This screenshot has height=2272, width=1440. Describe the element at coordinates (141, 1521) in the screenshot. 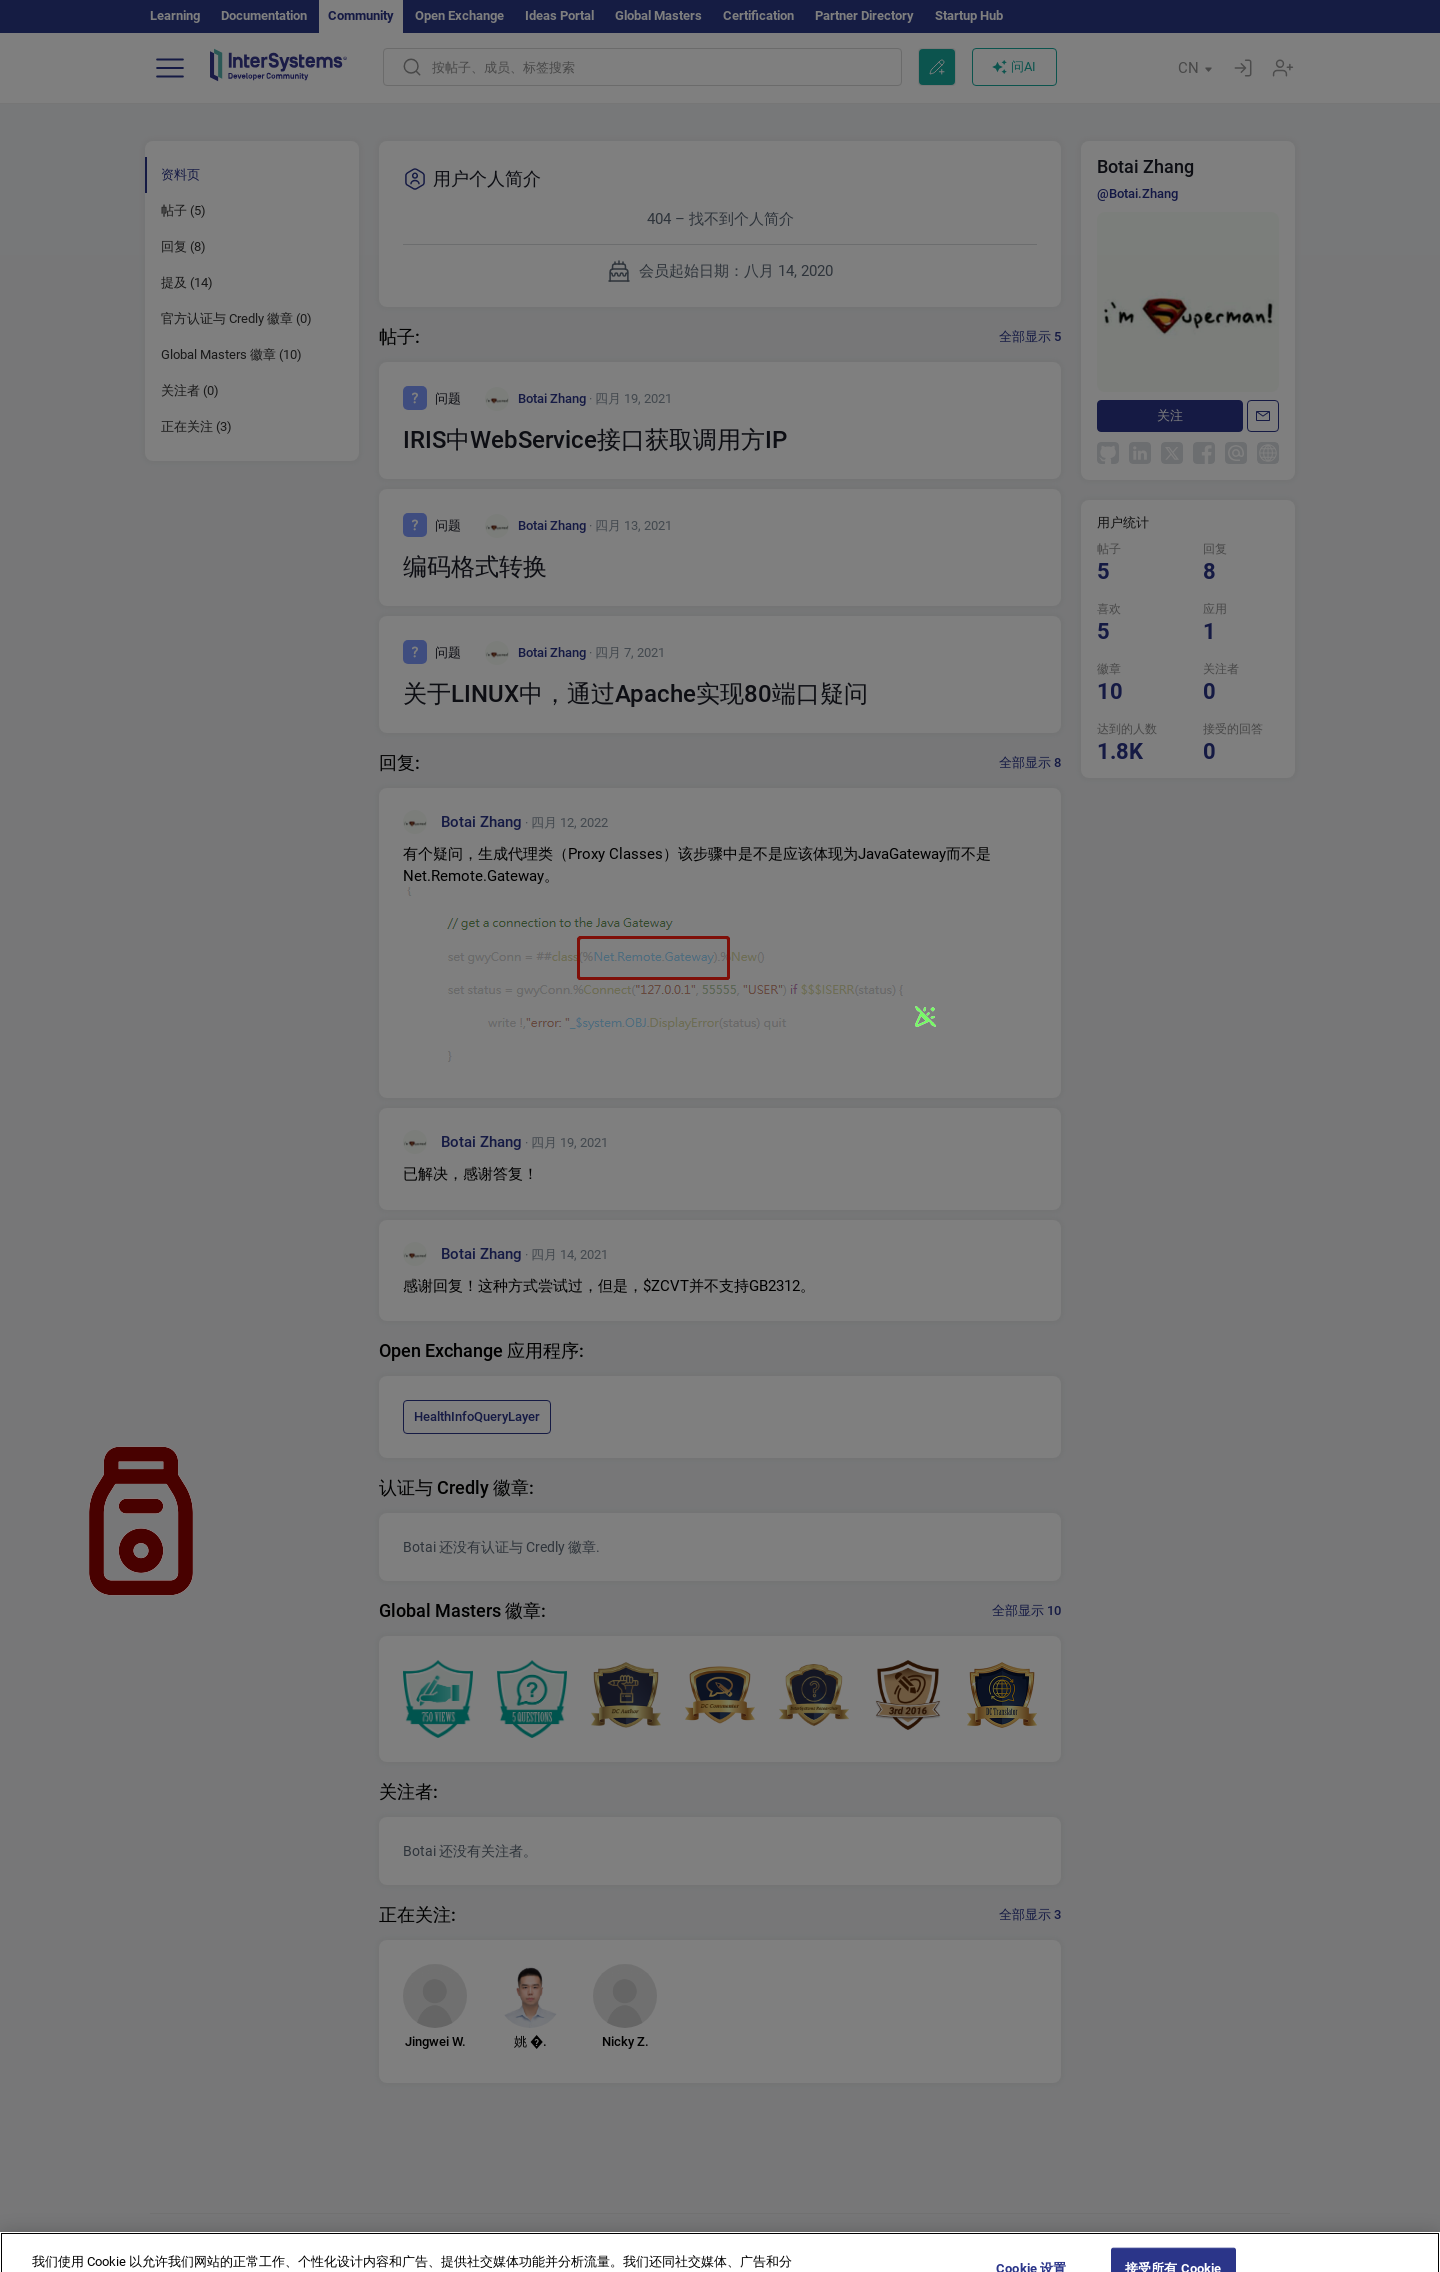

I see `view dairy or milk products` at that location.